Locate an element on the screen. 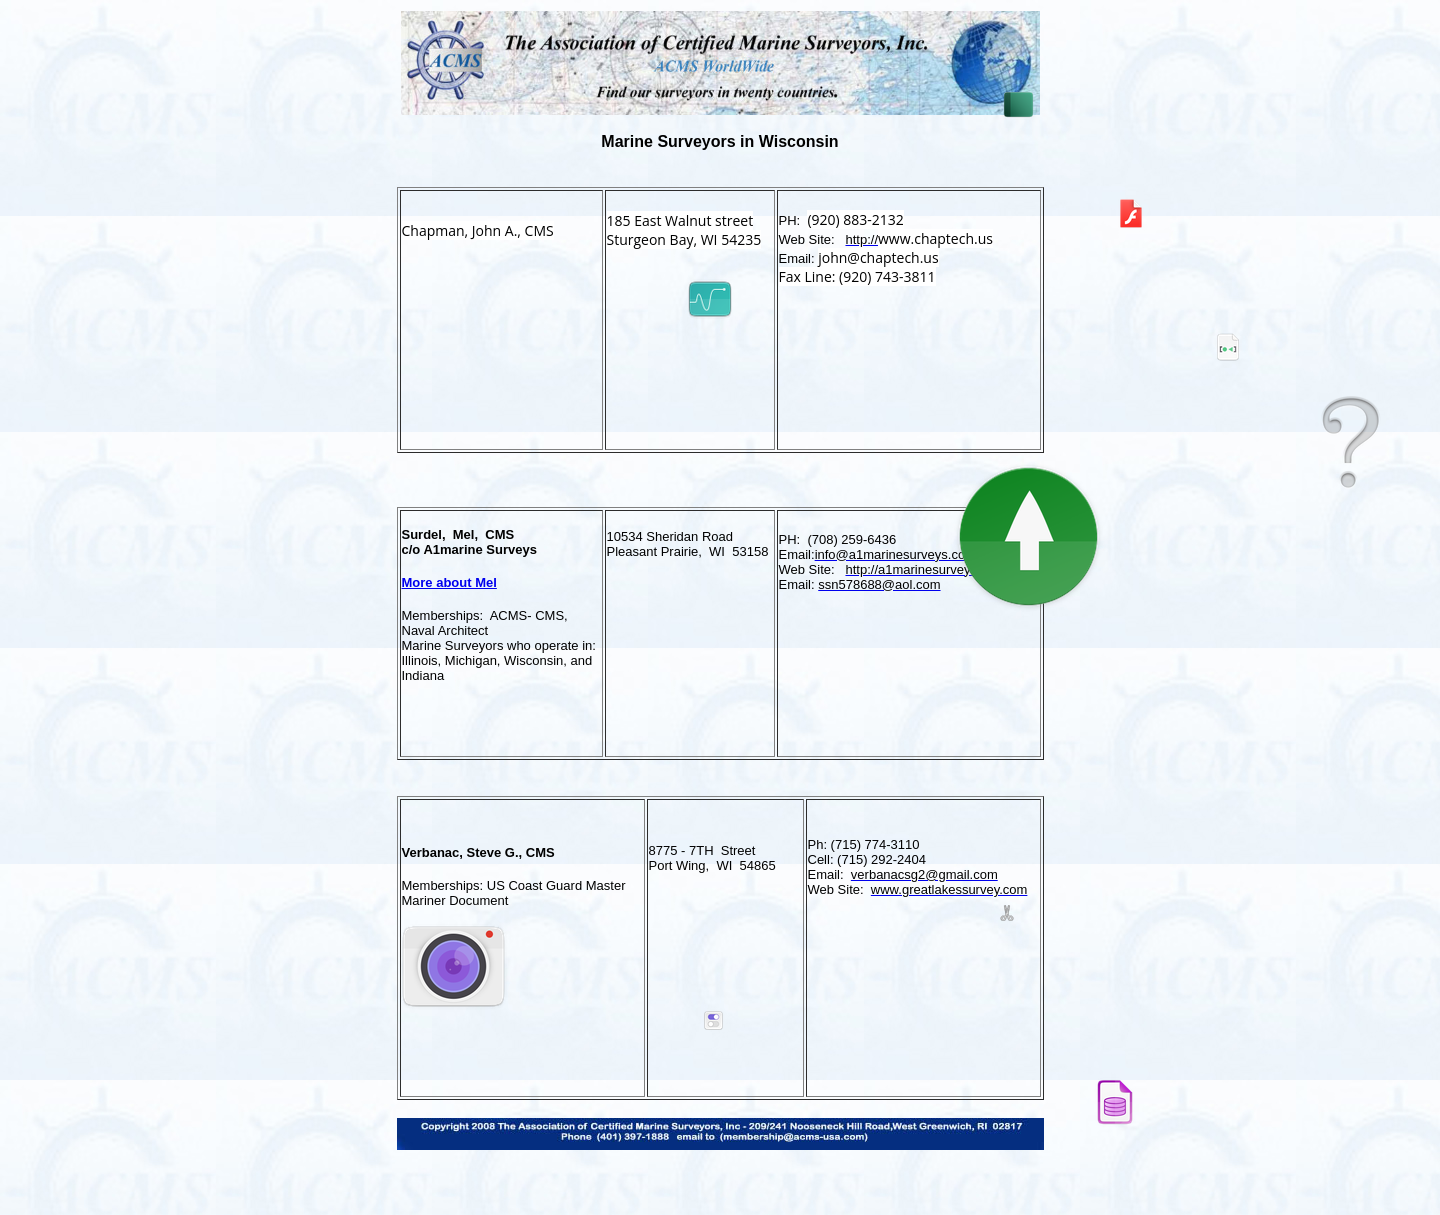  open the camera app is located at coordinates (453, 966).